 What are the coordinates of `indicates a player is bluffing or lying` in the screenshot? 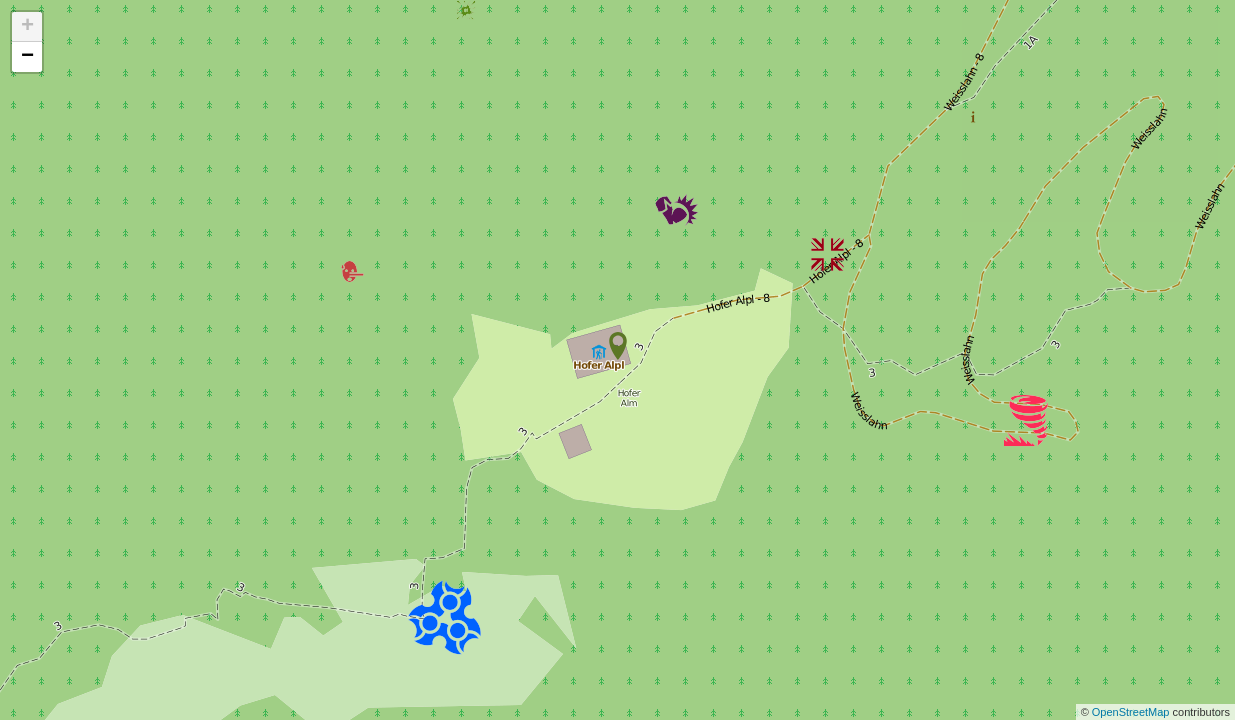 It's located at (352, 271).